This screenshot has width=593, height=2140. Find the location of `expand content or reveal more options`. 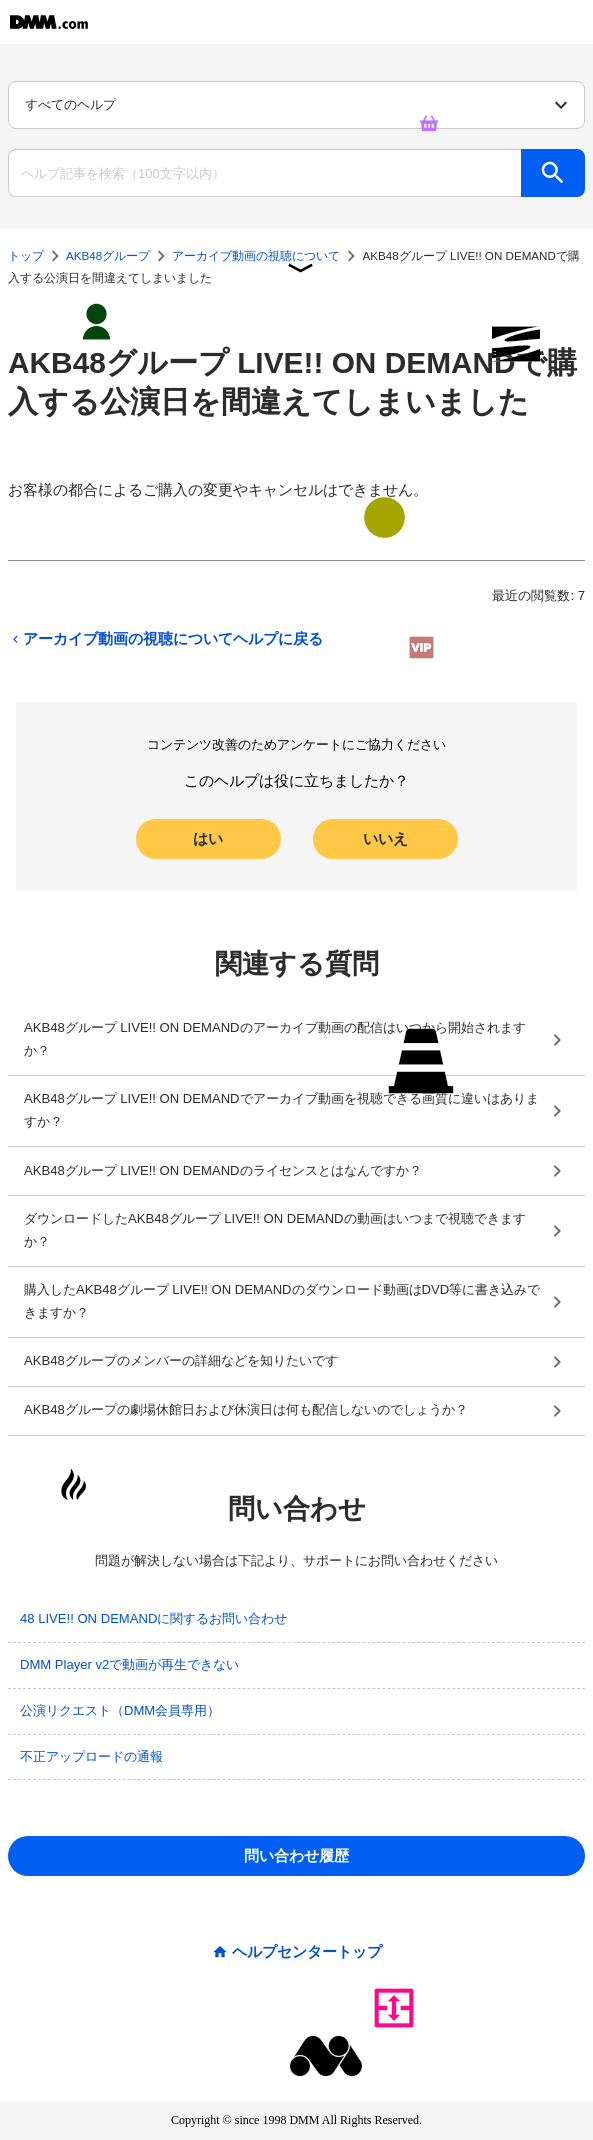

expand content or reveal more options is located at coordinates (300, 267).